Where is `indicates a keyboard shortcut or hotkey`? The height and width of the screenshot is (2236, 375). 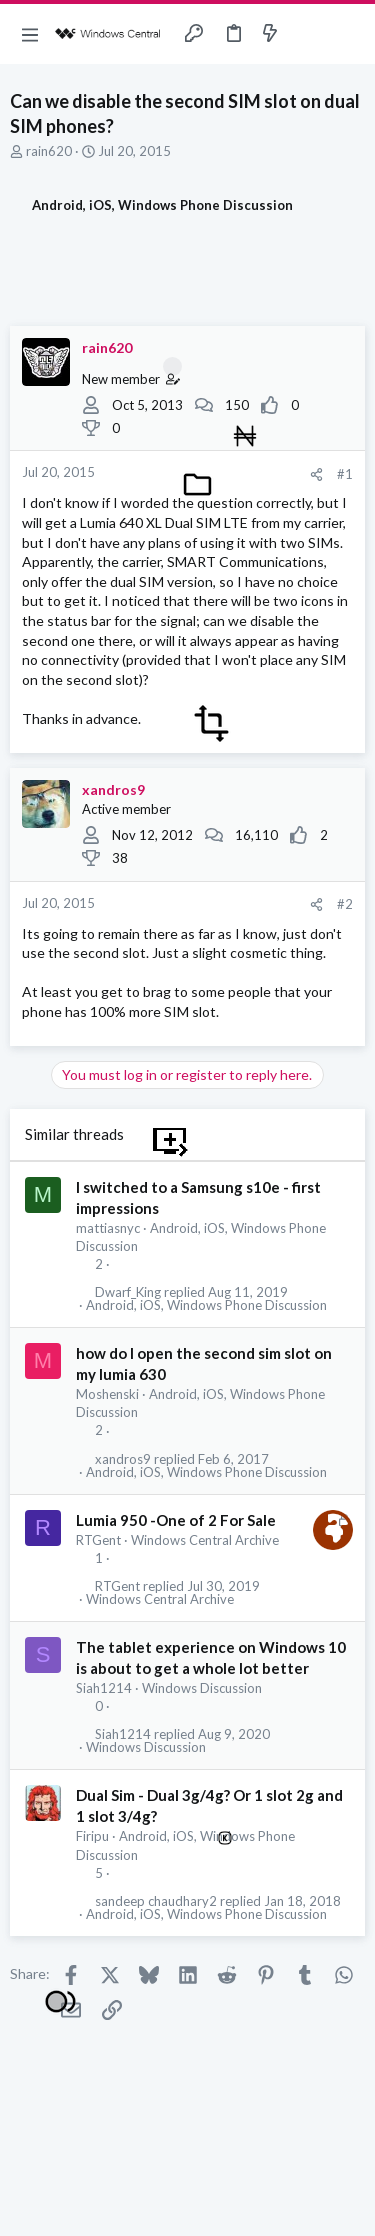 indicates a keyboard shortcut or hotkey is located at coordinates (225, 1838).